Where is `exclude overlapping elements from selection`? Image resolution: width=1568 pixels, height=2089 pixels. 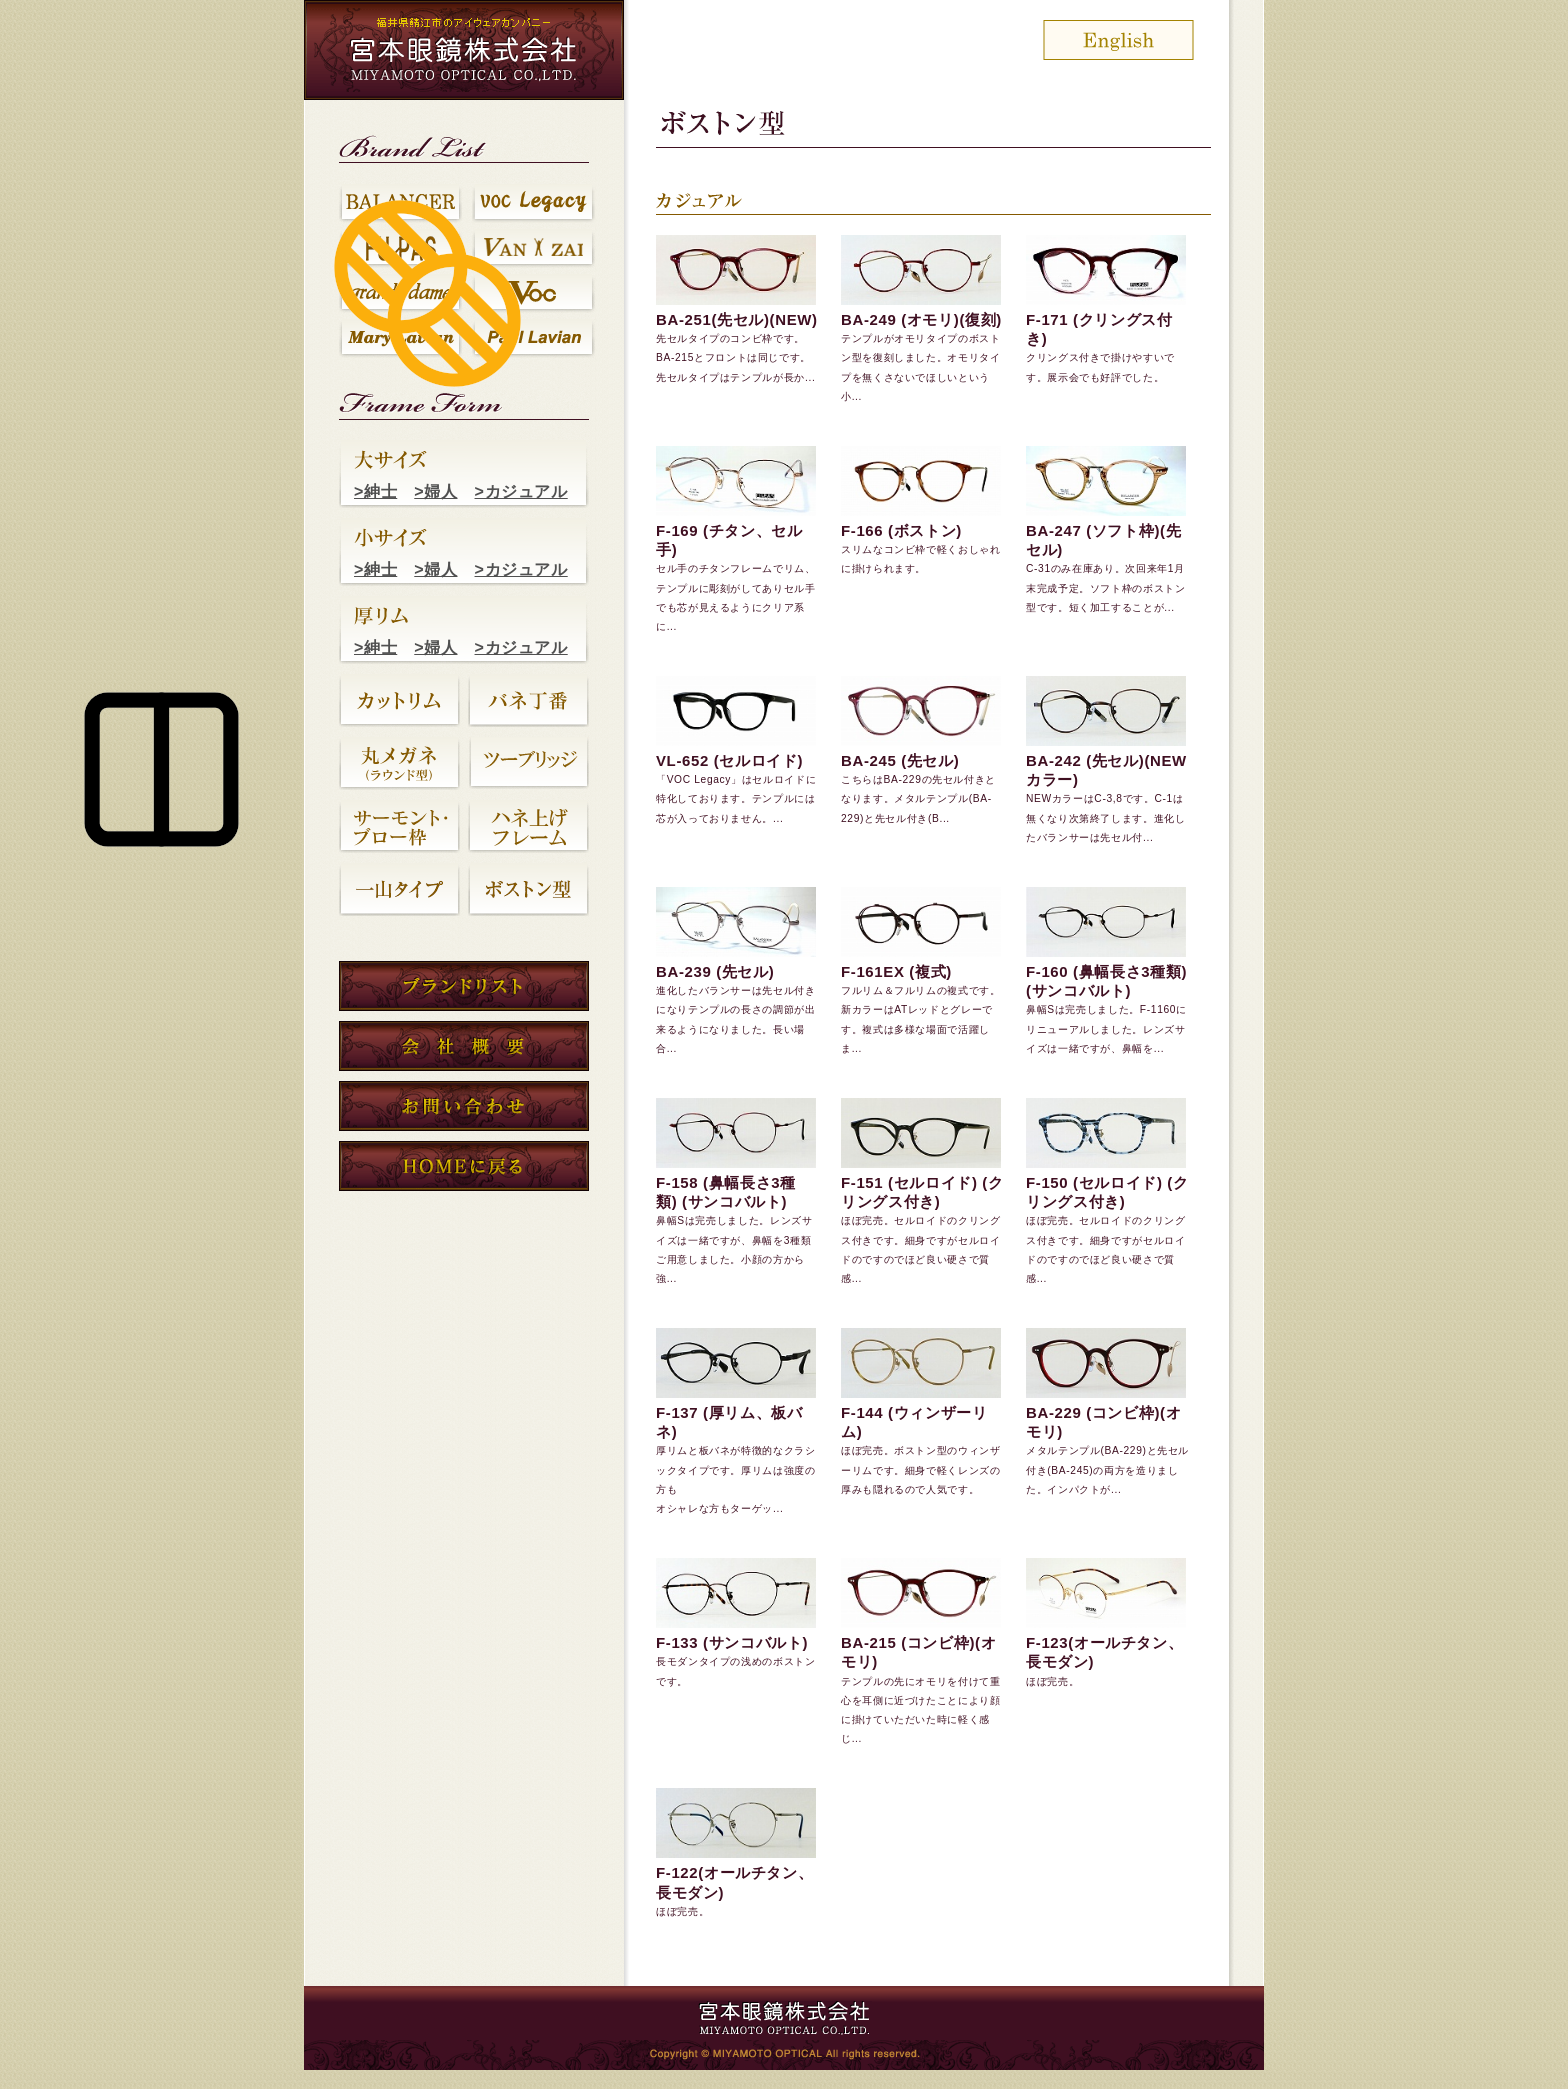
exclude overlapping elements from selection is located at coordinates (427, 293).